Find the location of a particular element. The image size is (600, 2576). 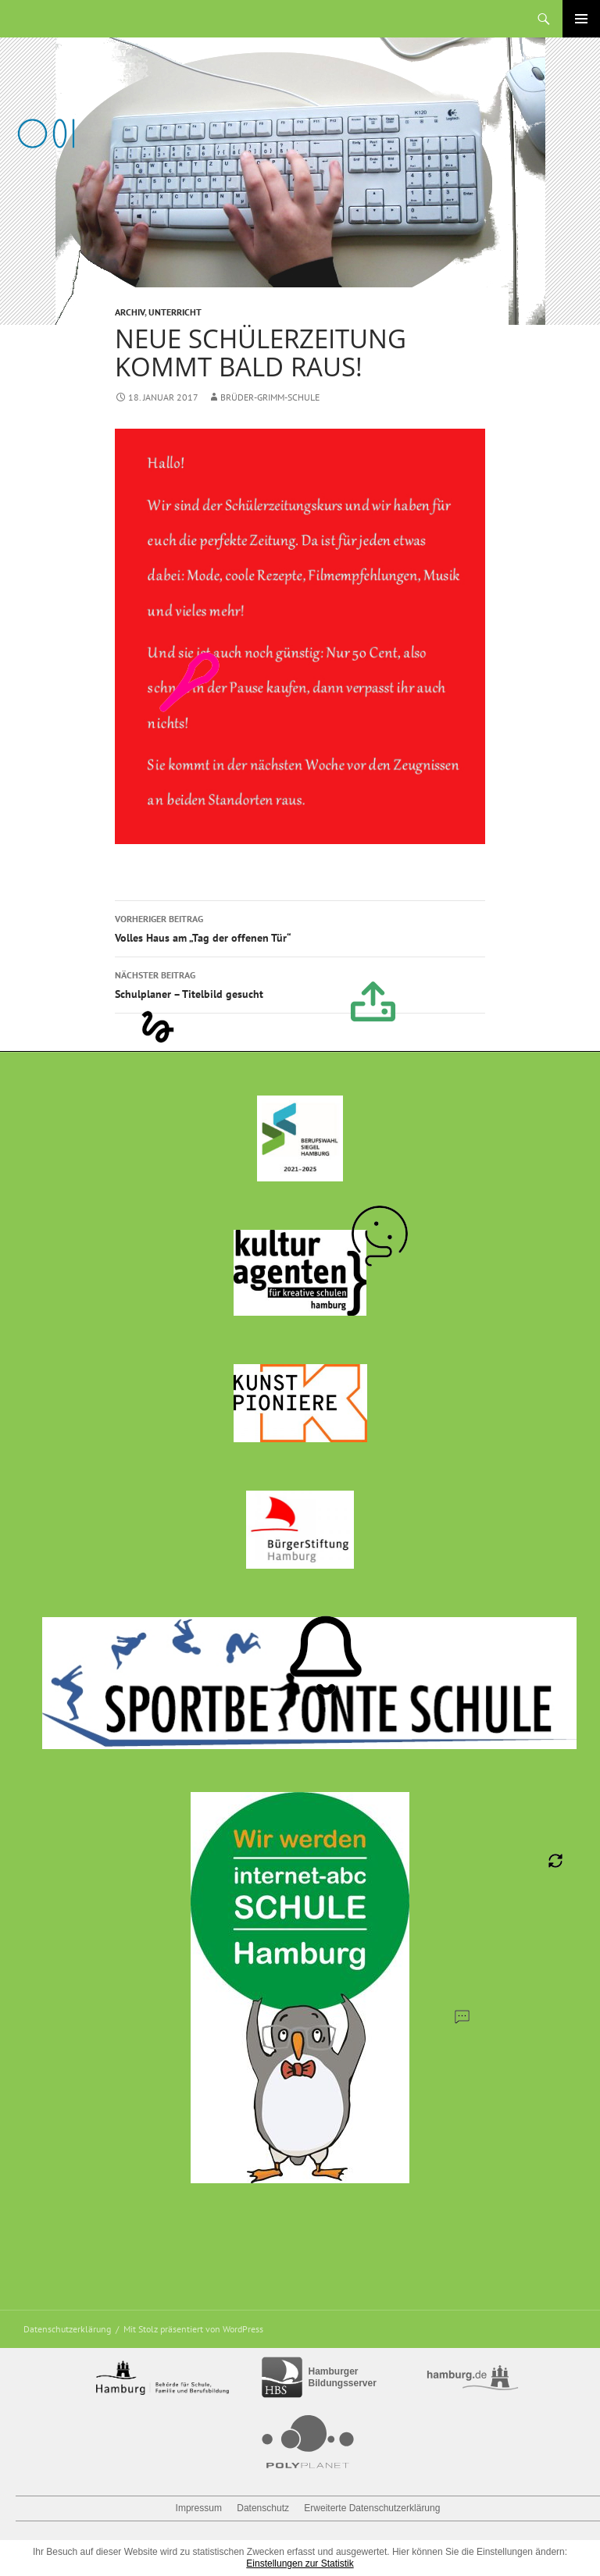

indicates overwhelmed or stressed state is located at coordinates (380, 1234).